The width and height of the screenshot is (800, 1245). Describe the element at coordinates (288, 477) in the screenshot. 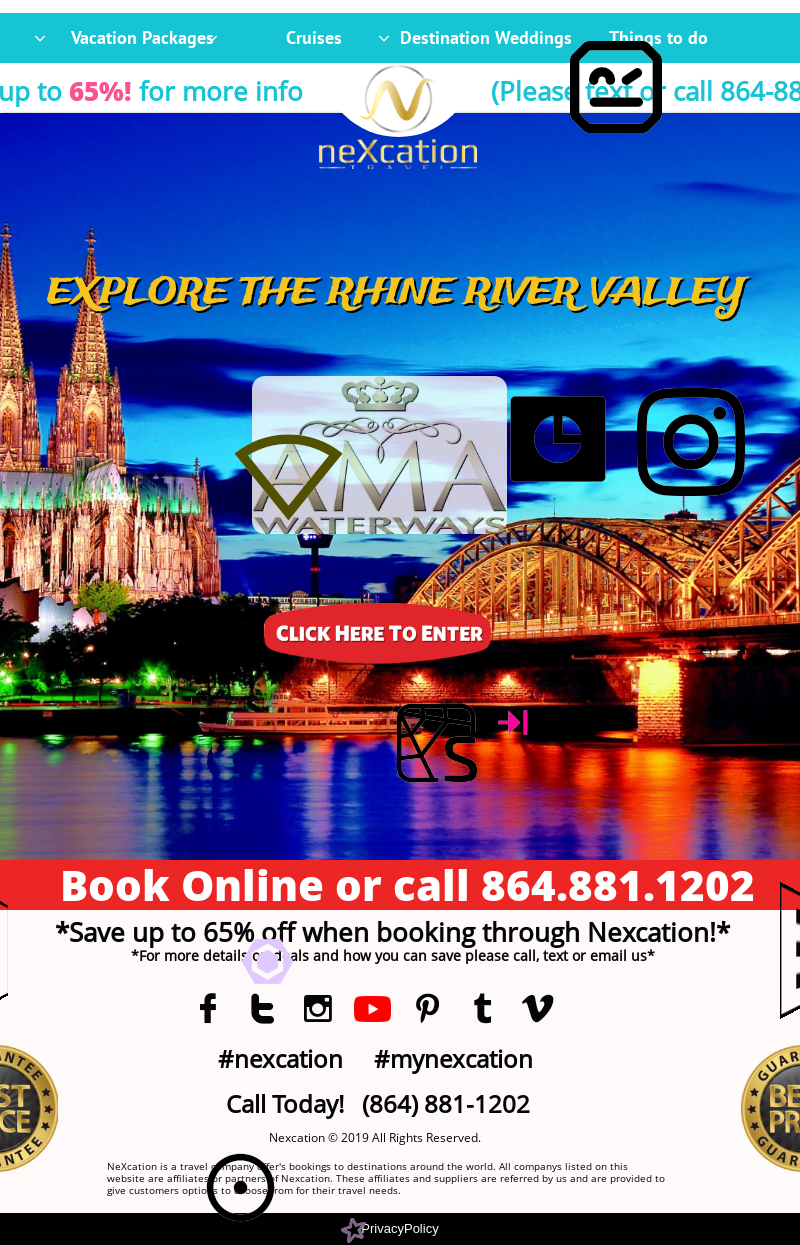

I see `indicates wifi signal strength` at that location.